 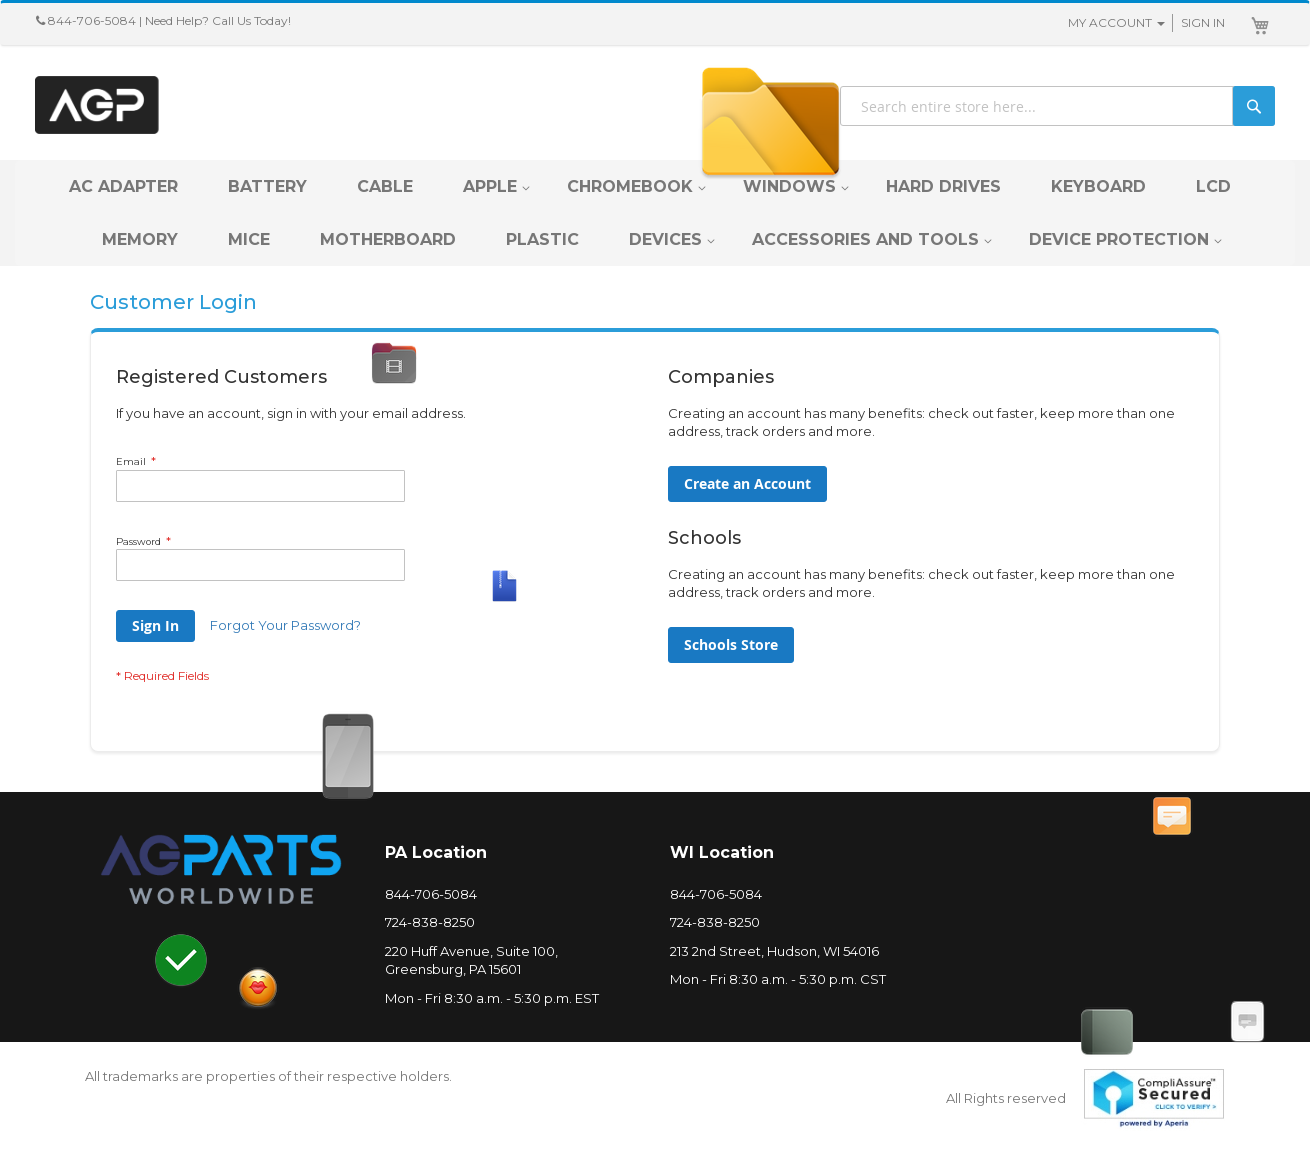 I want to click on open your videos folder, so click(x=394, y=363).